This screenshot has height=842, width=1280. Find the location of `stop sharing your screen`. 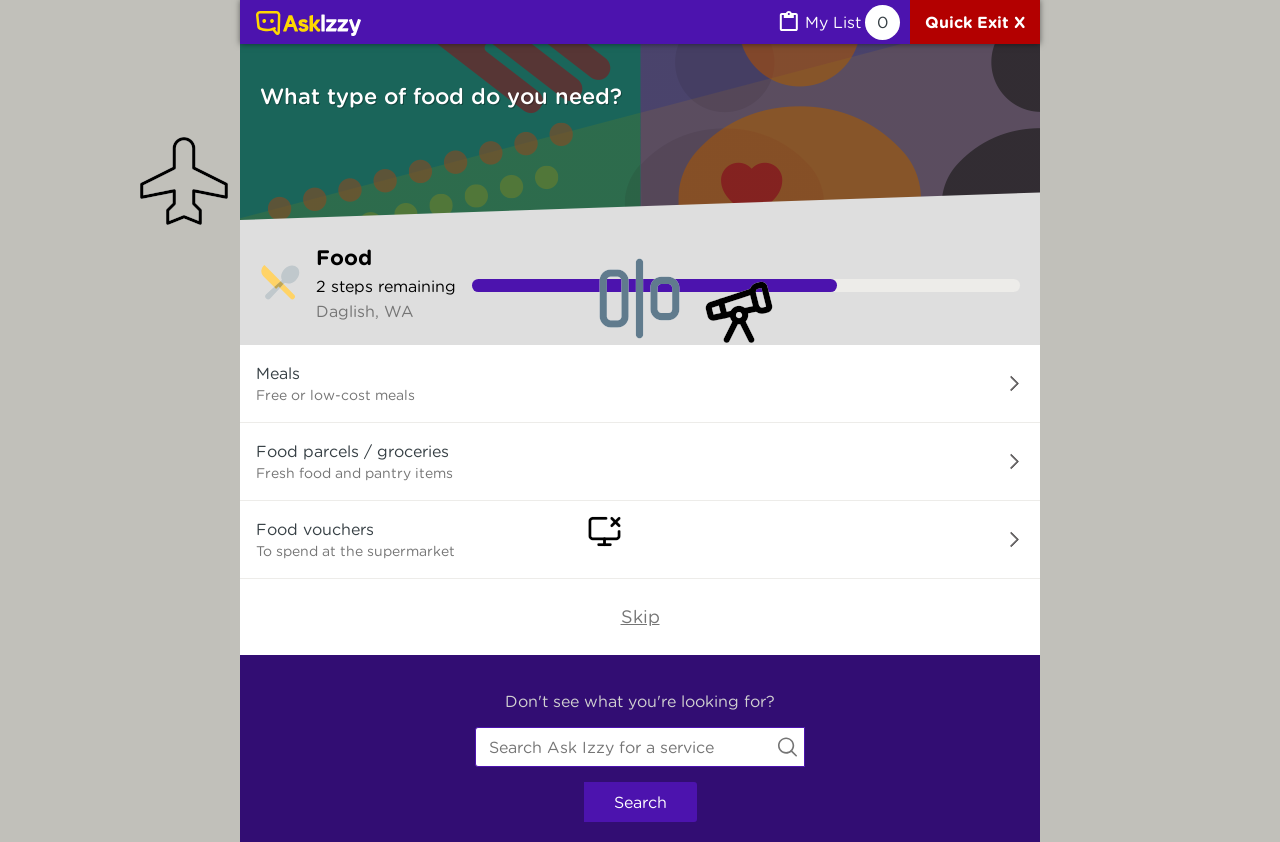

stop sharing your screen is located at coordinates (604, 531).